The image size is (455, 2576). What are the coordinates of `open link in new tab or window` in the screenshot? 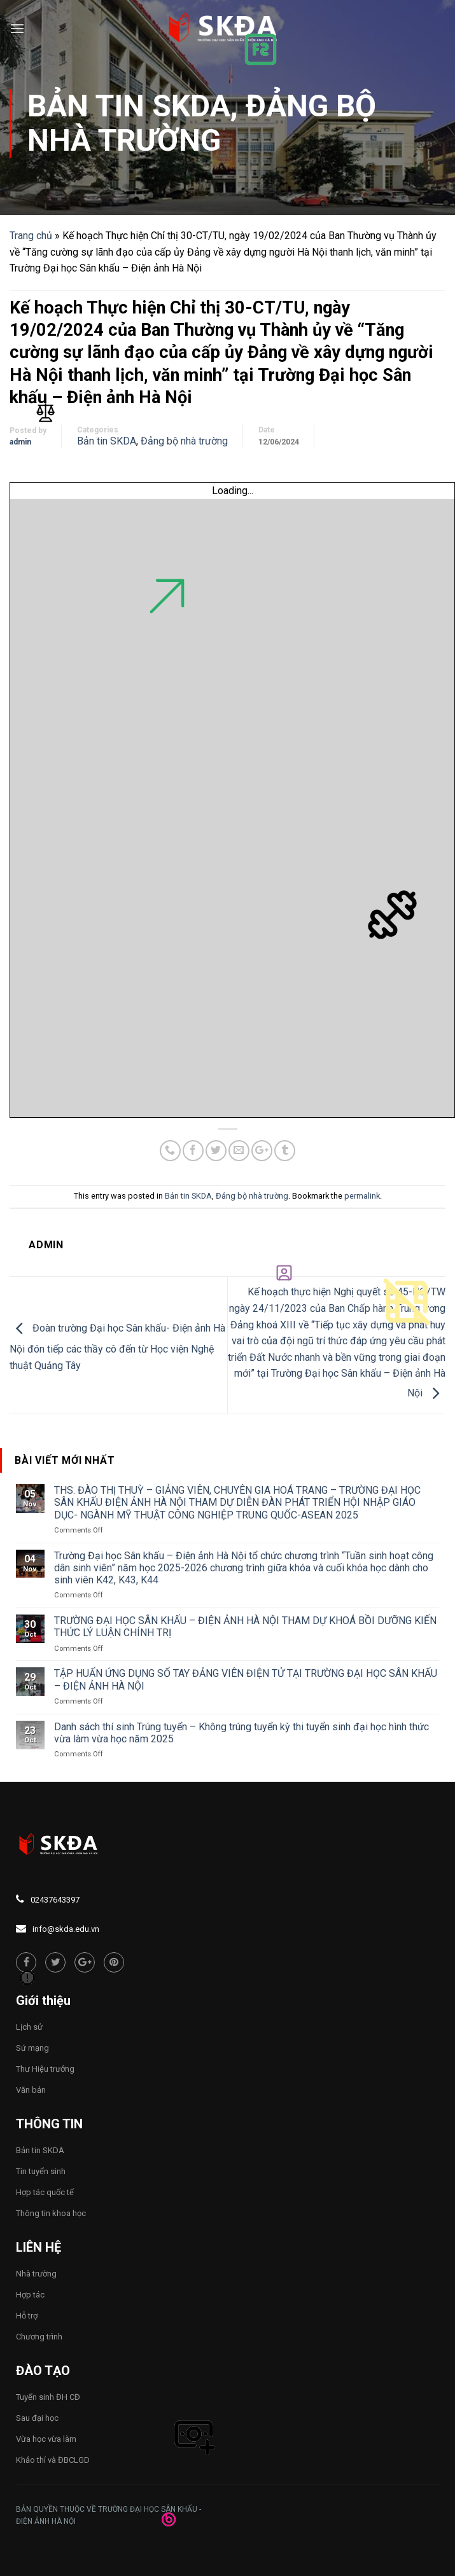 It's located at (167, 596).